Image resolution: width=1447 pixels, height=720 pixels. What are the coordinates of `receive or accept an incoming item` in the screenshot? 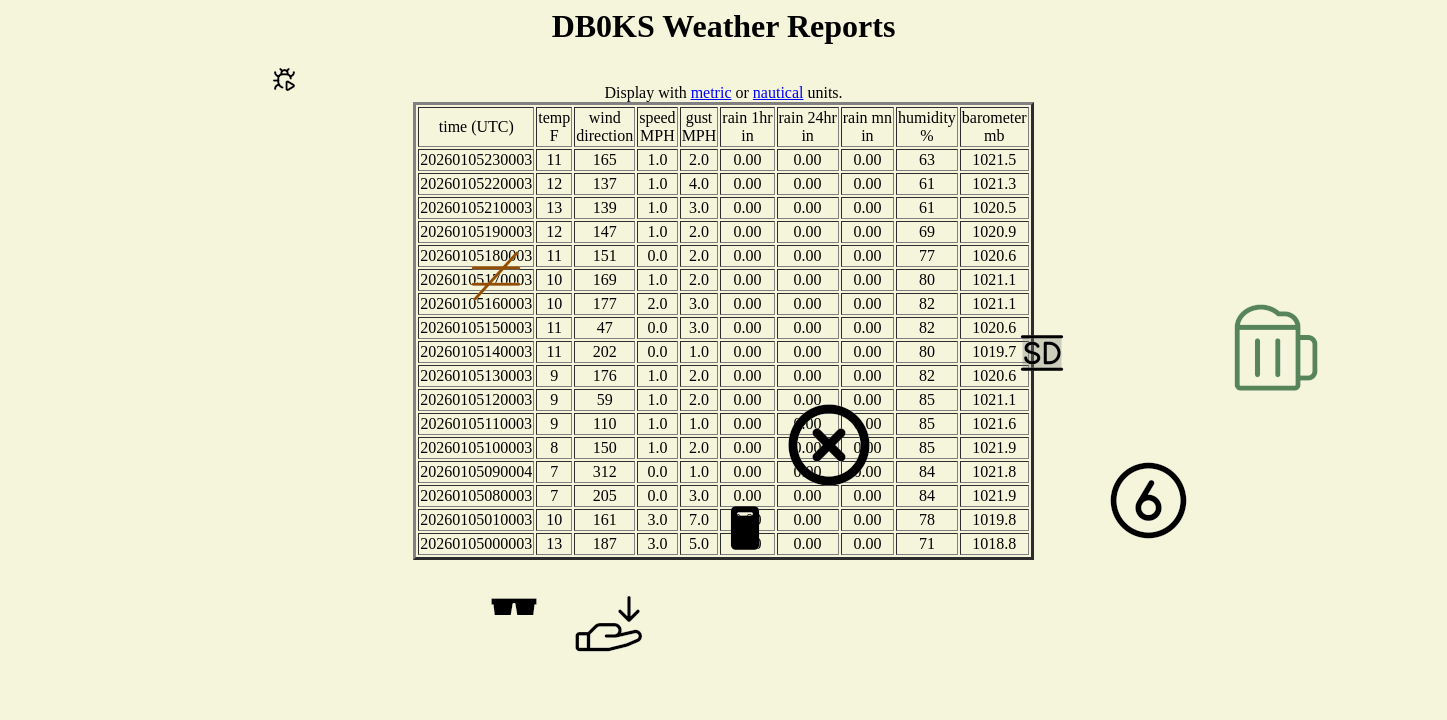 It's located at (611, 627).